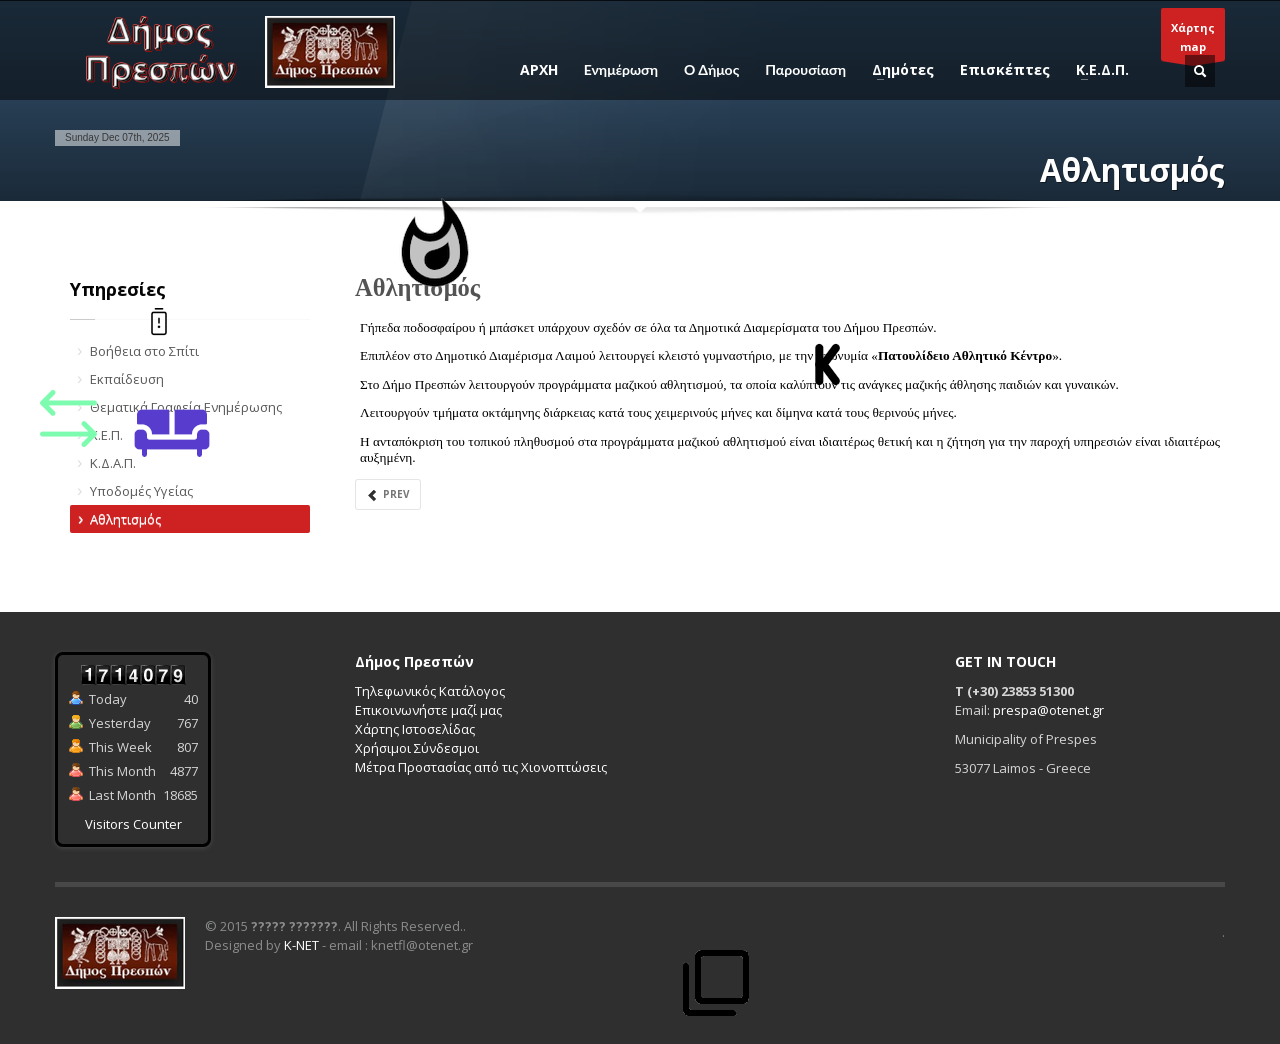 The height and width of the screenshot is (1044, 1280). Describe the element at coordinates (172, 432) in the screenshot. I see `browse furniture or home decor items` at that location.